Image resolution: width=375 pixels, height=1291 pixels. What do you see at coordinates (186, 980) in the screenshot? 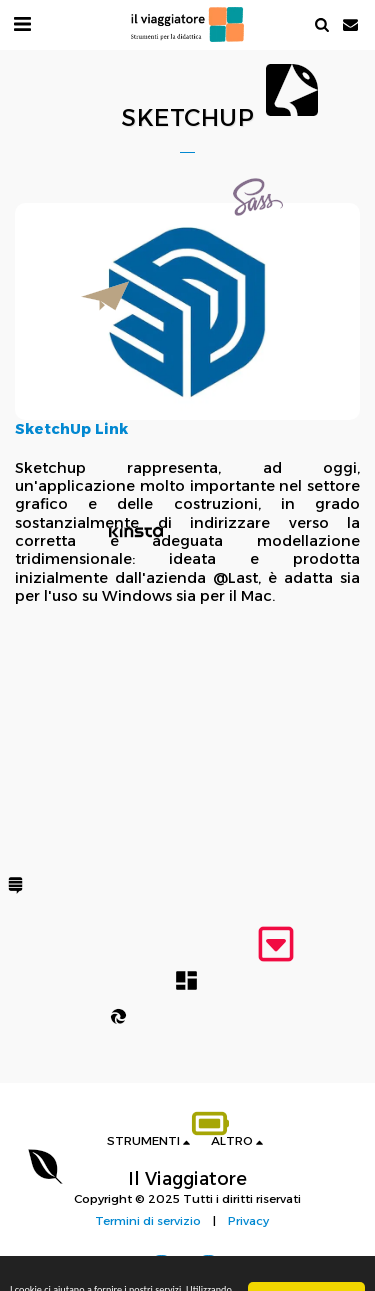
I see `switch to masonry grid view` at bounding box center [186, 980].